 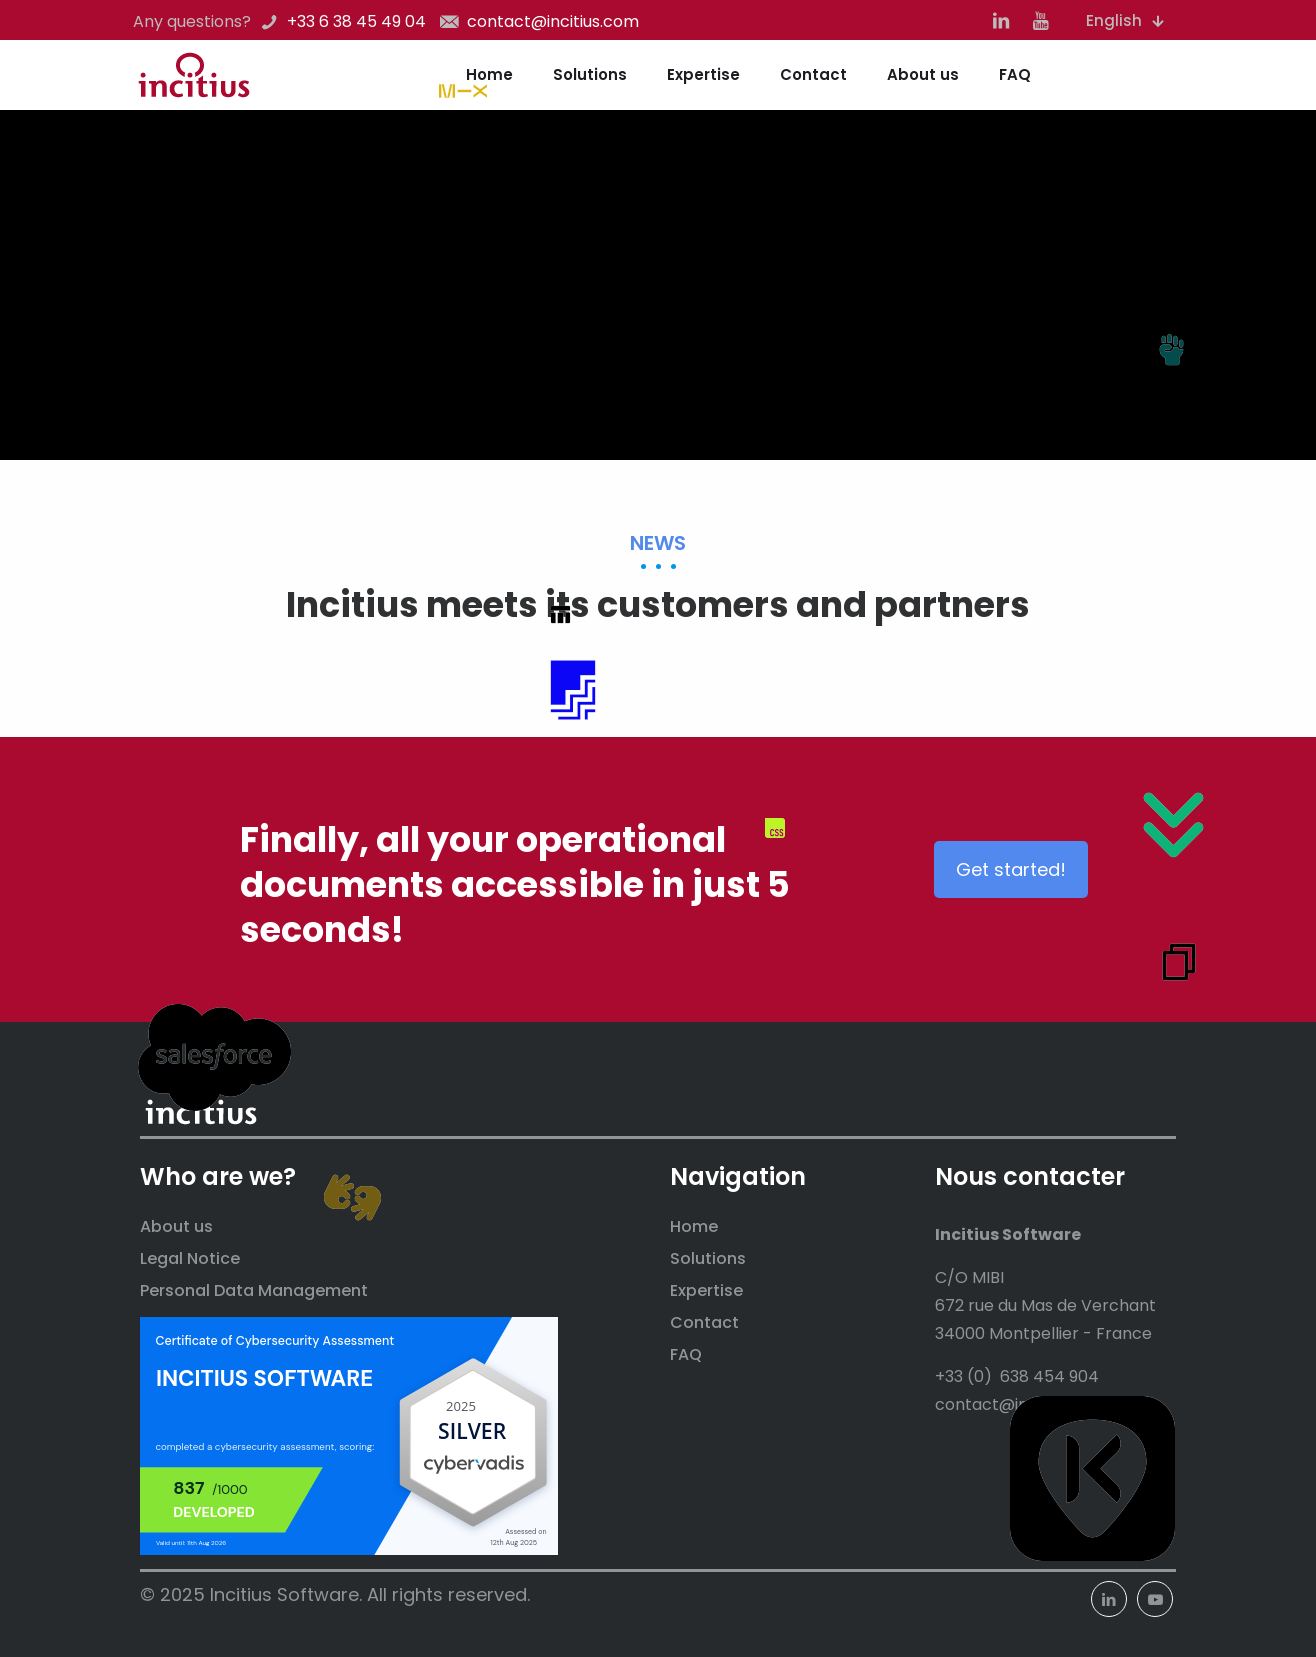 I want to click on insert a table into a document, so click(x=560, y=614).